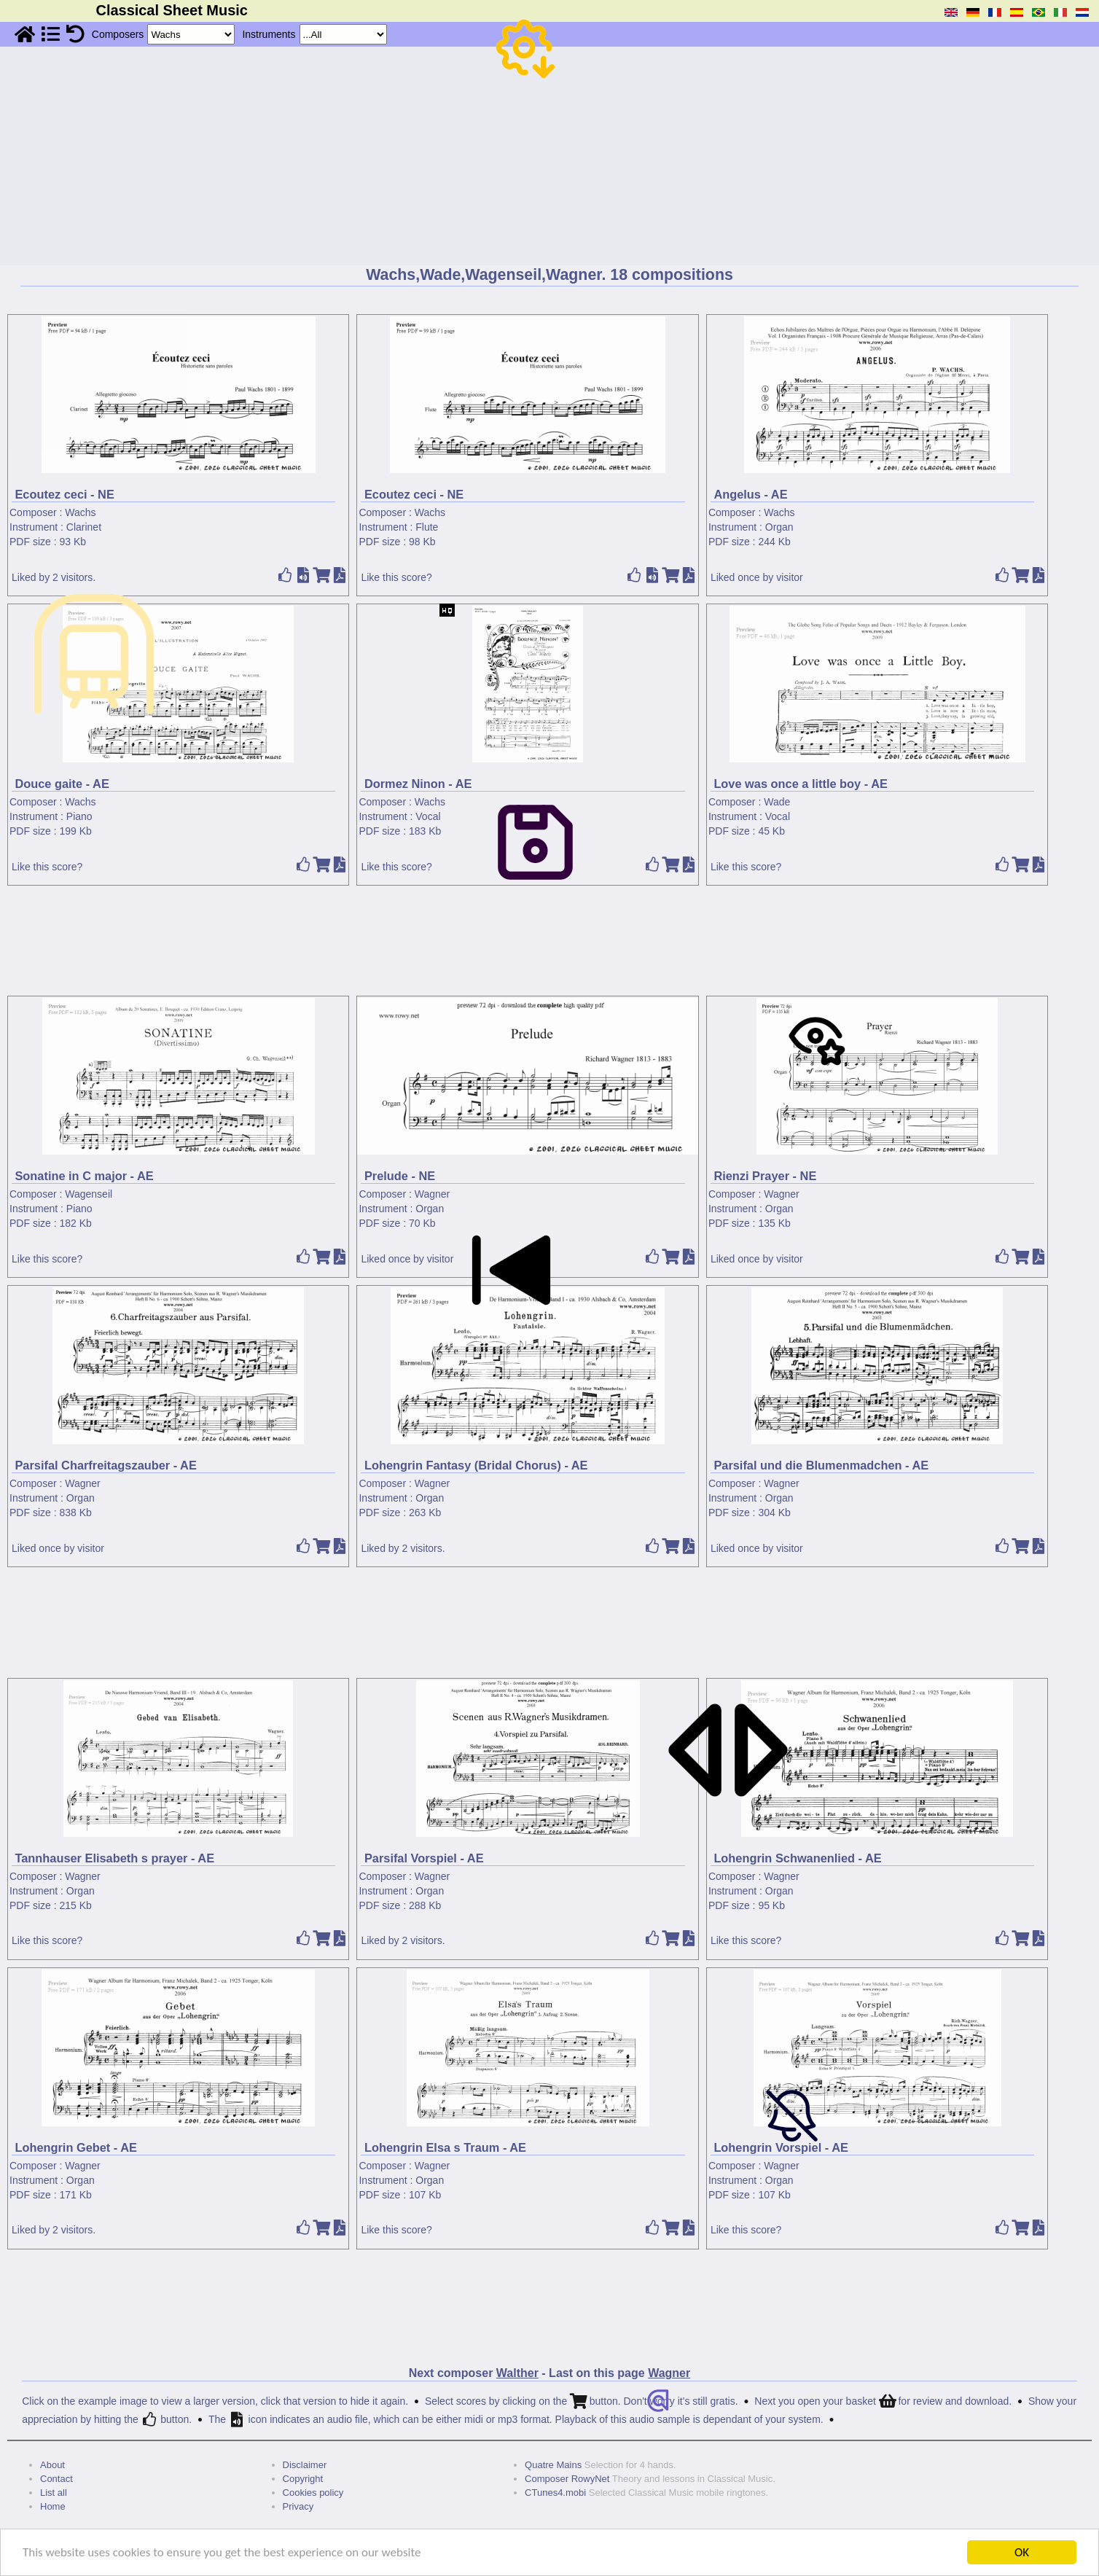 Image resolution: width=1099 pixels, height=2576 pixels. I want to click on download or export settings, so click(524, 47).